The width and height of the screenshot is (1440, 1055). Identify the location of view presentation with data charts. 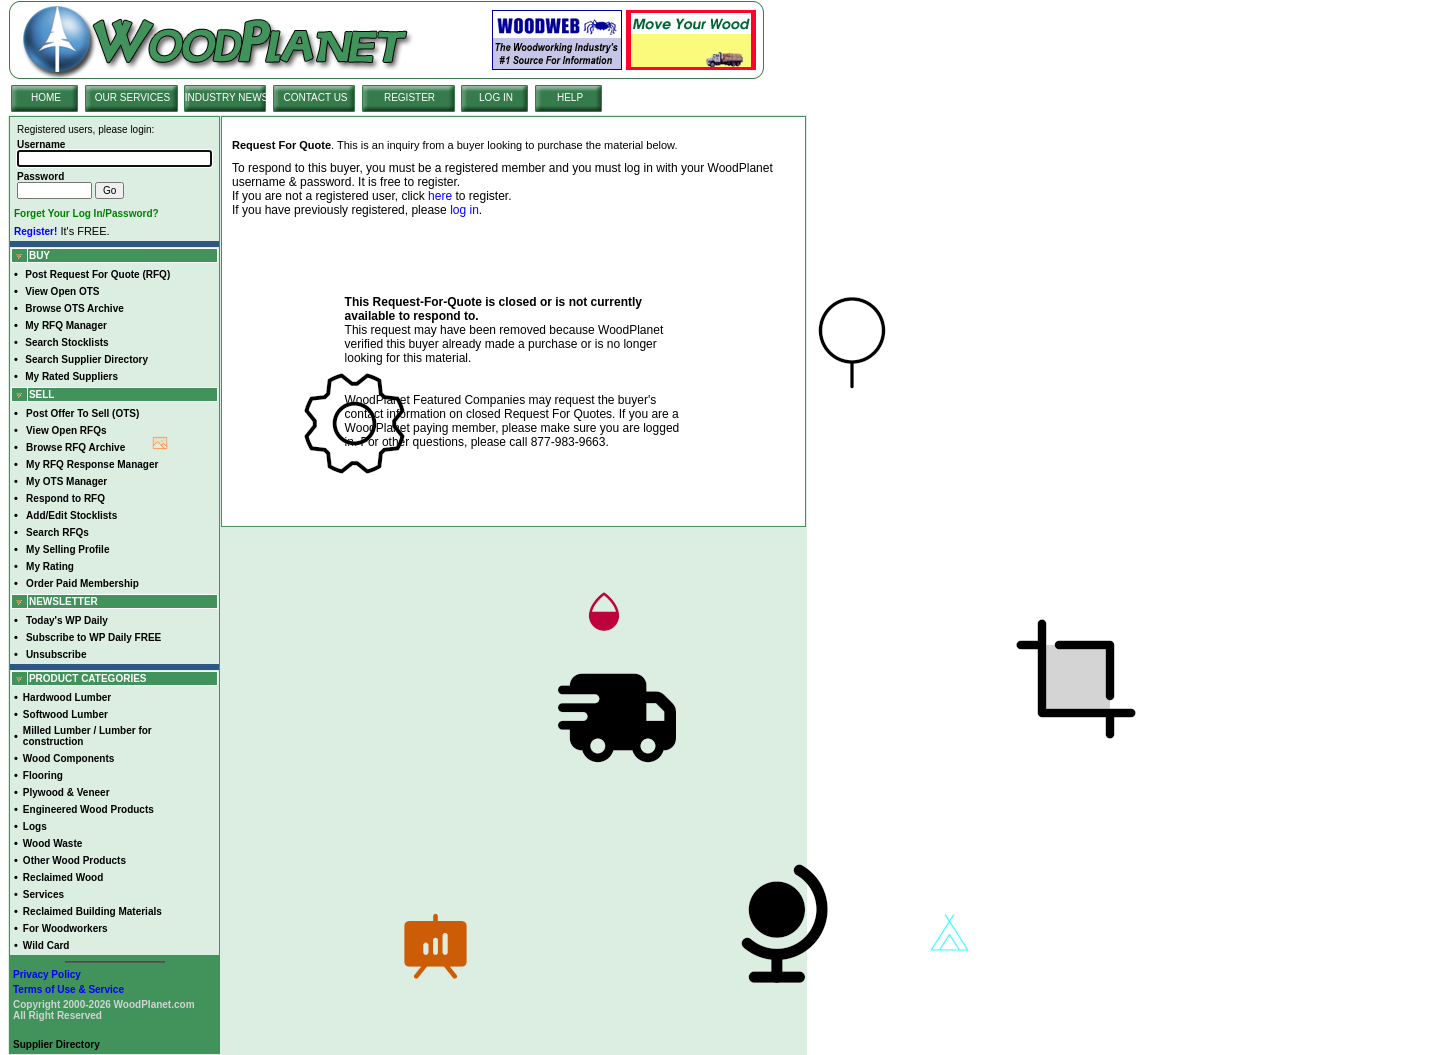
(435, 947).